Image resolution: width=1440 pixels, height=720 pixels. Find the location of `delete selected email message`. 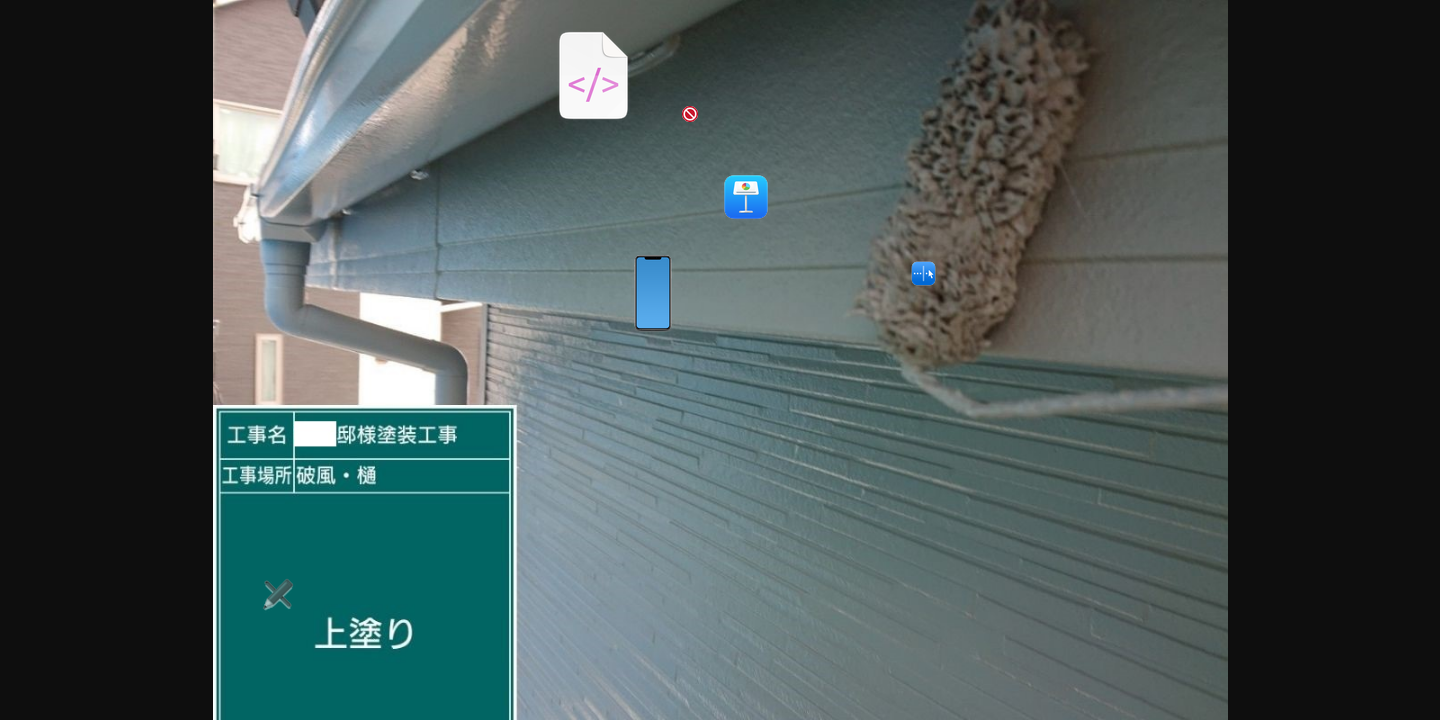

delete selected email message is located at coordinates (690, 114).